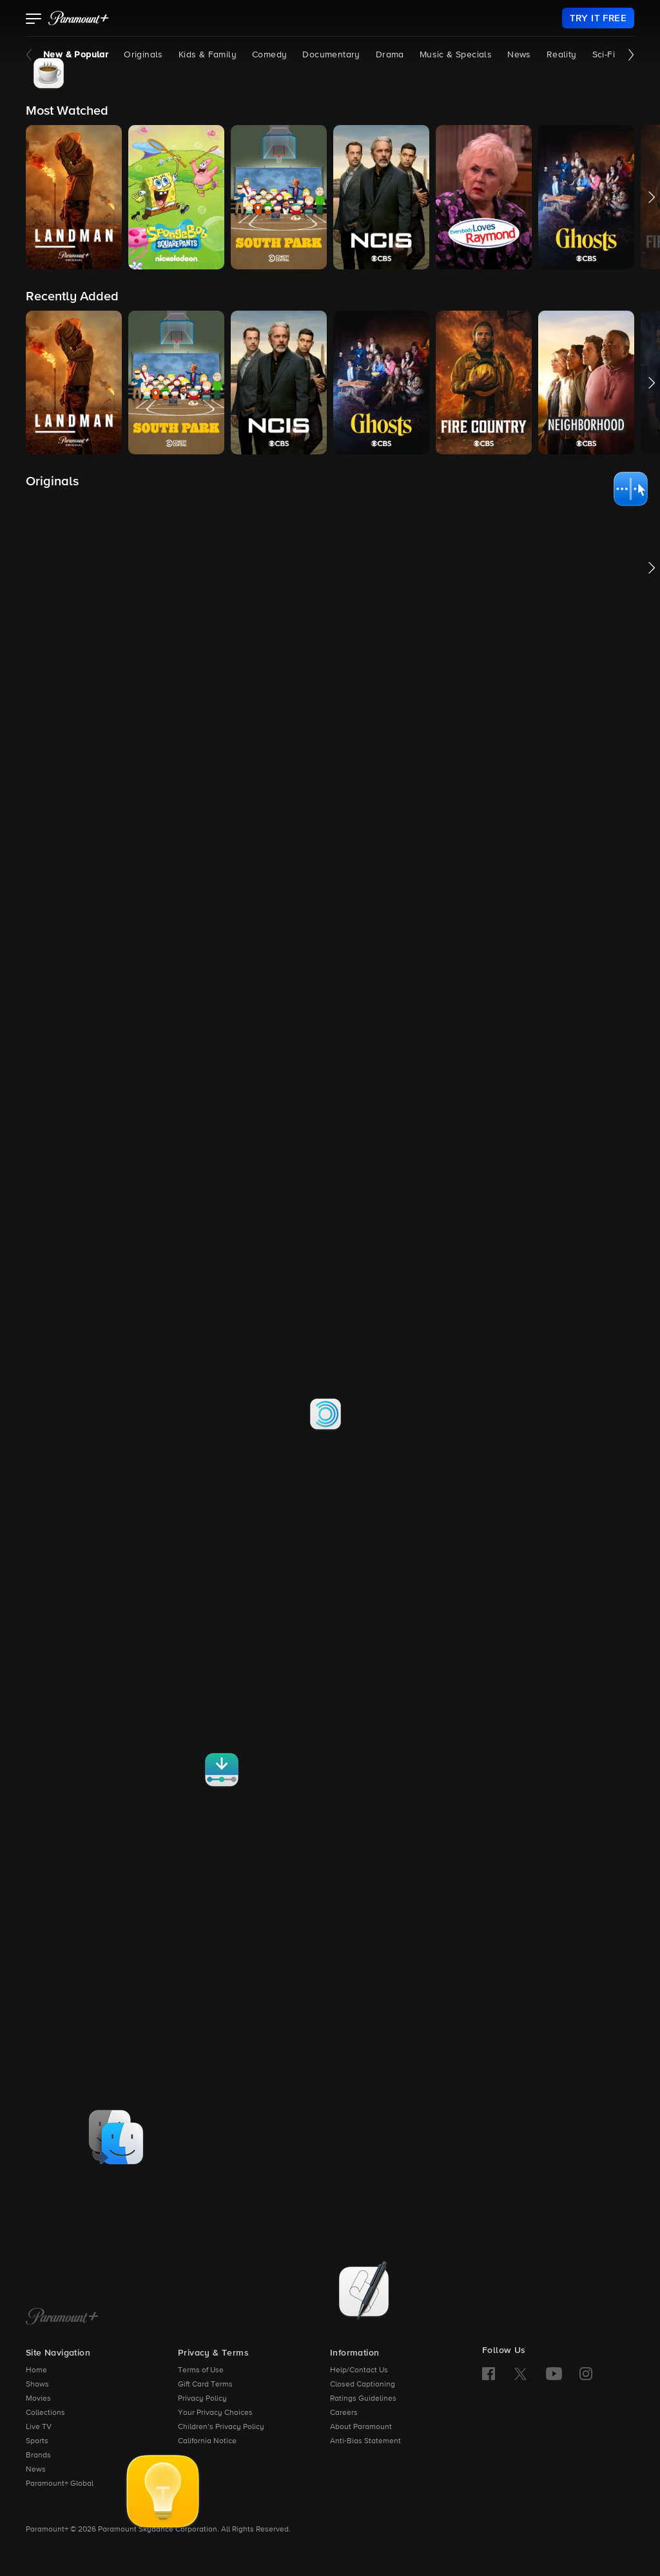 The image size is (660, 2576). Describe the element at coordinates (364, 2291) in the screenshot. I see `open script editor to write or edit applescript code` at that location.